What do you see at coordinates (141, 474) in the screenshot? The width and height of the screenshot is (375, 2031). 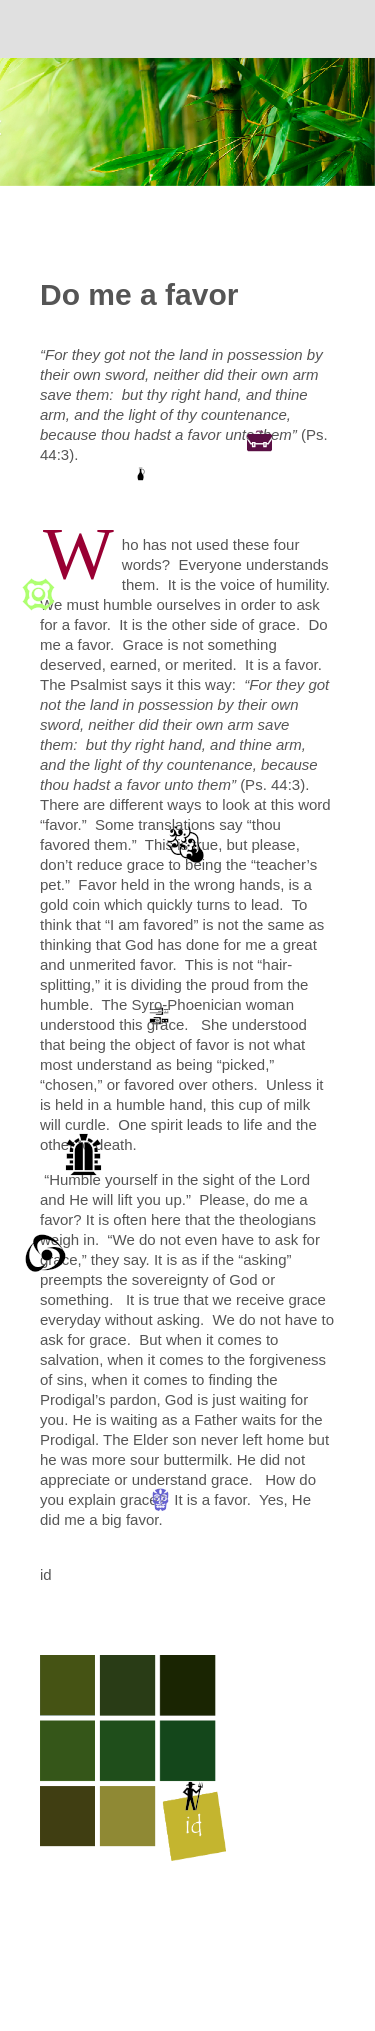 I see `select a jug or pitcher item in game inventory` at bounding box center [141, 474].